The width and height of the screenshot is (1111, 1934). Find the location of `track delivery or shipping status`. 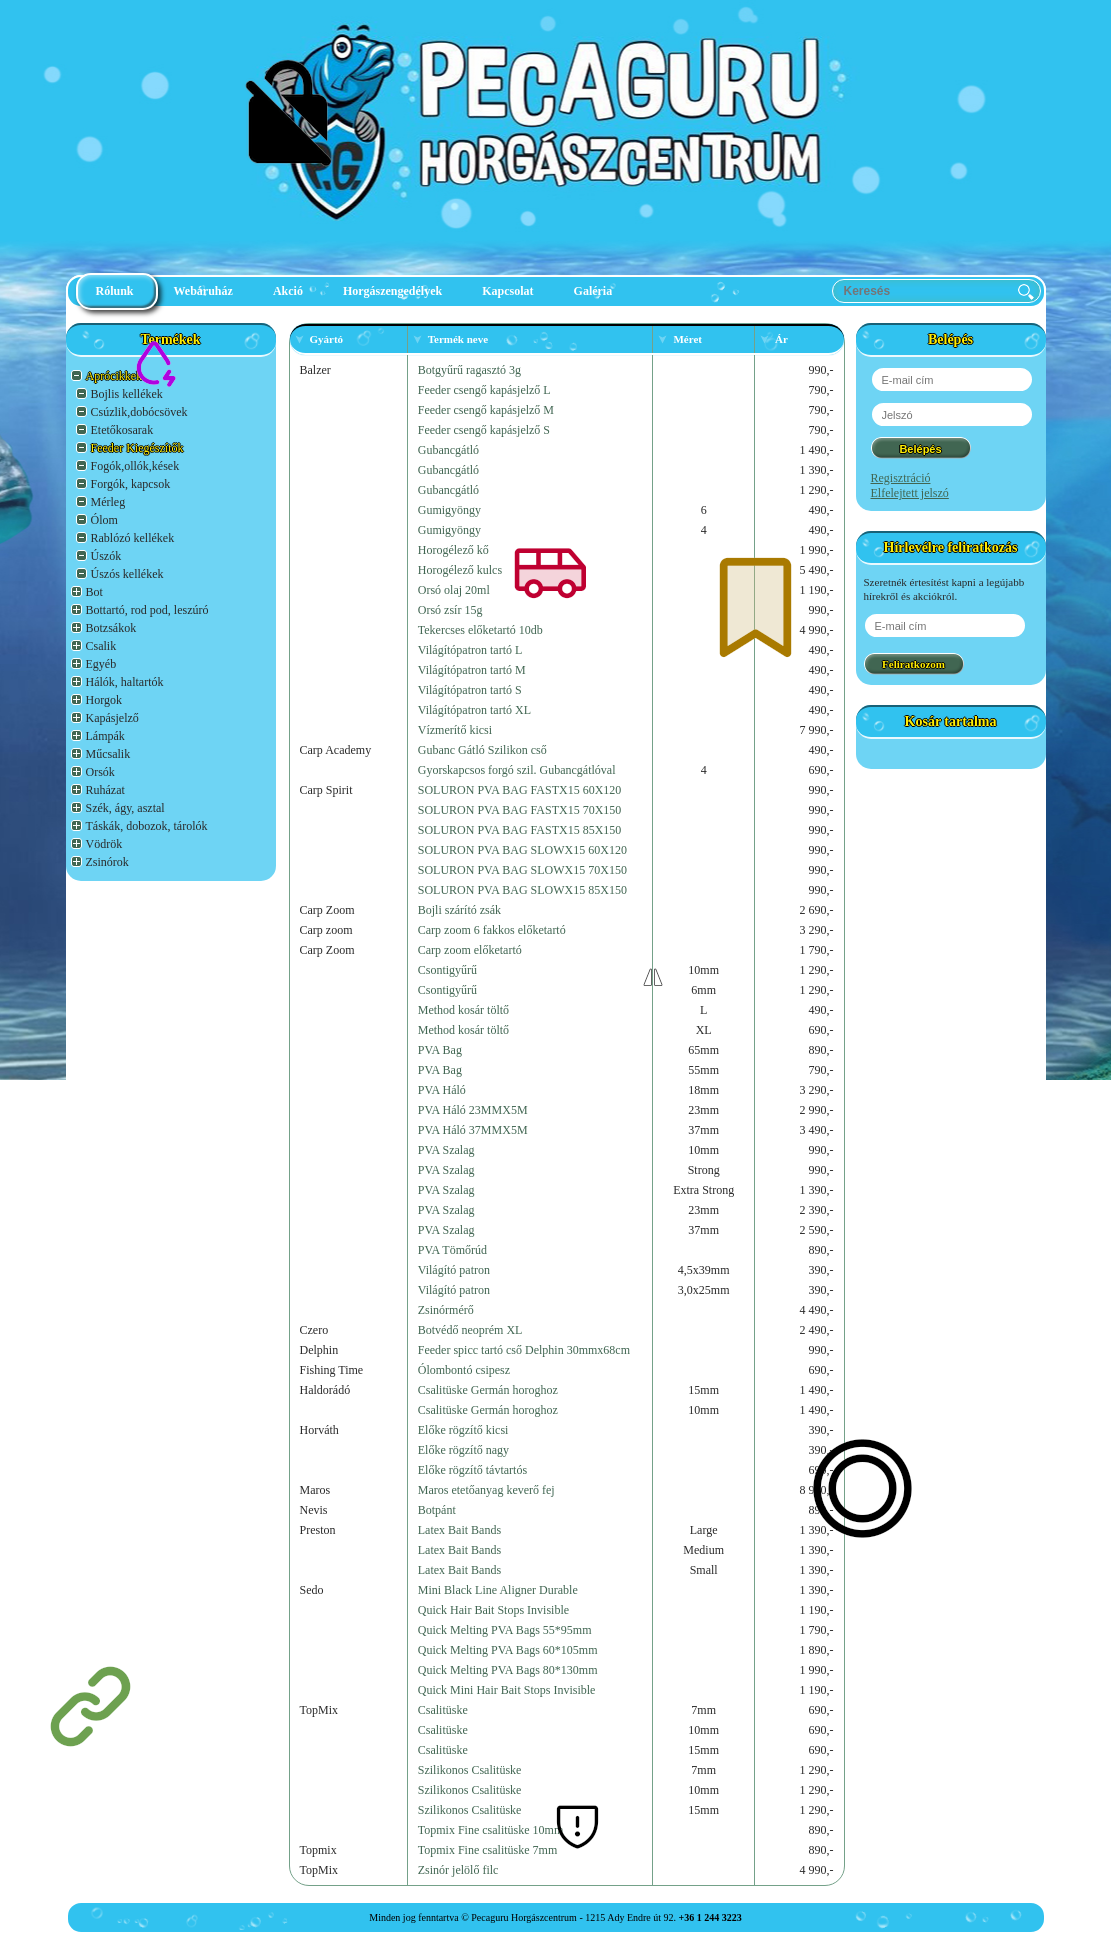

track delivery or shipping status is located at coordinates (548, 572).